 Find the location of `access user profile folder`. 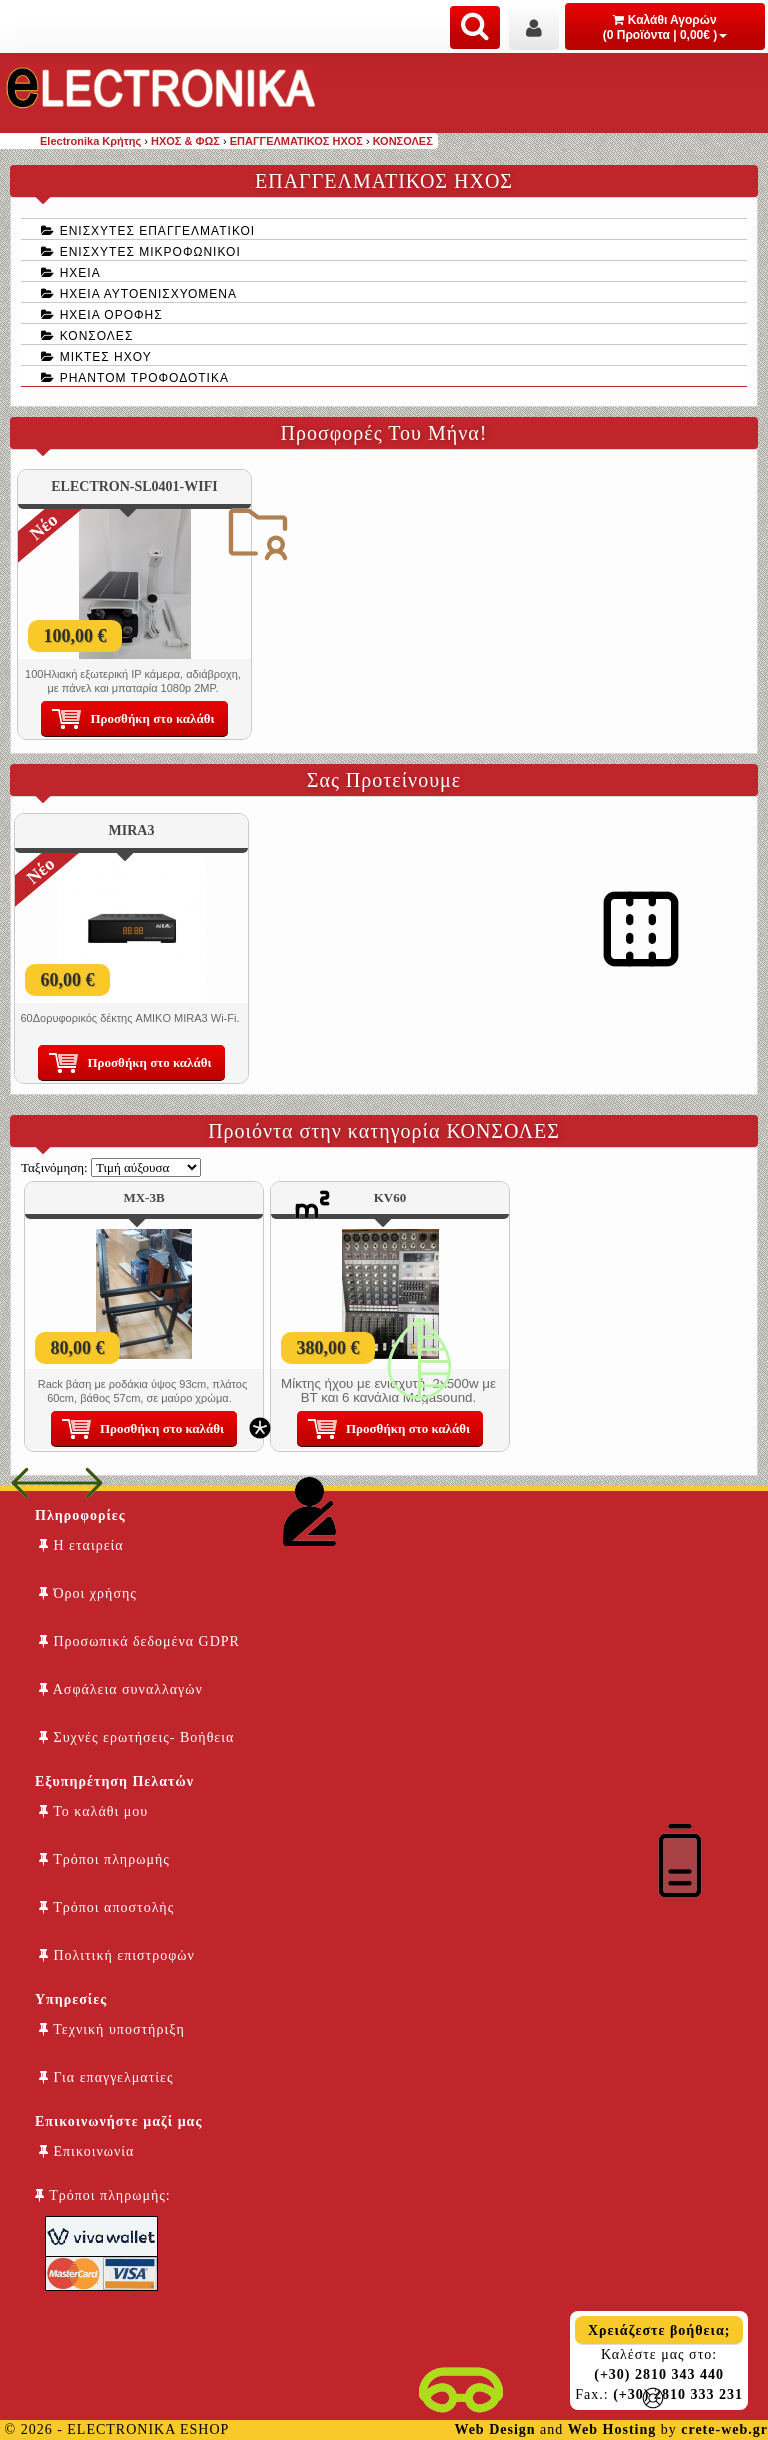

access user profile folder is located at coordinates (258, 531).